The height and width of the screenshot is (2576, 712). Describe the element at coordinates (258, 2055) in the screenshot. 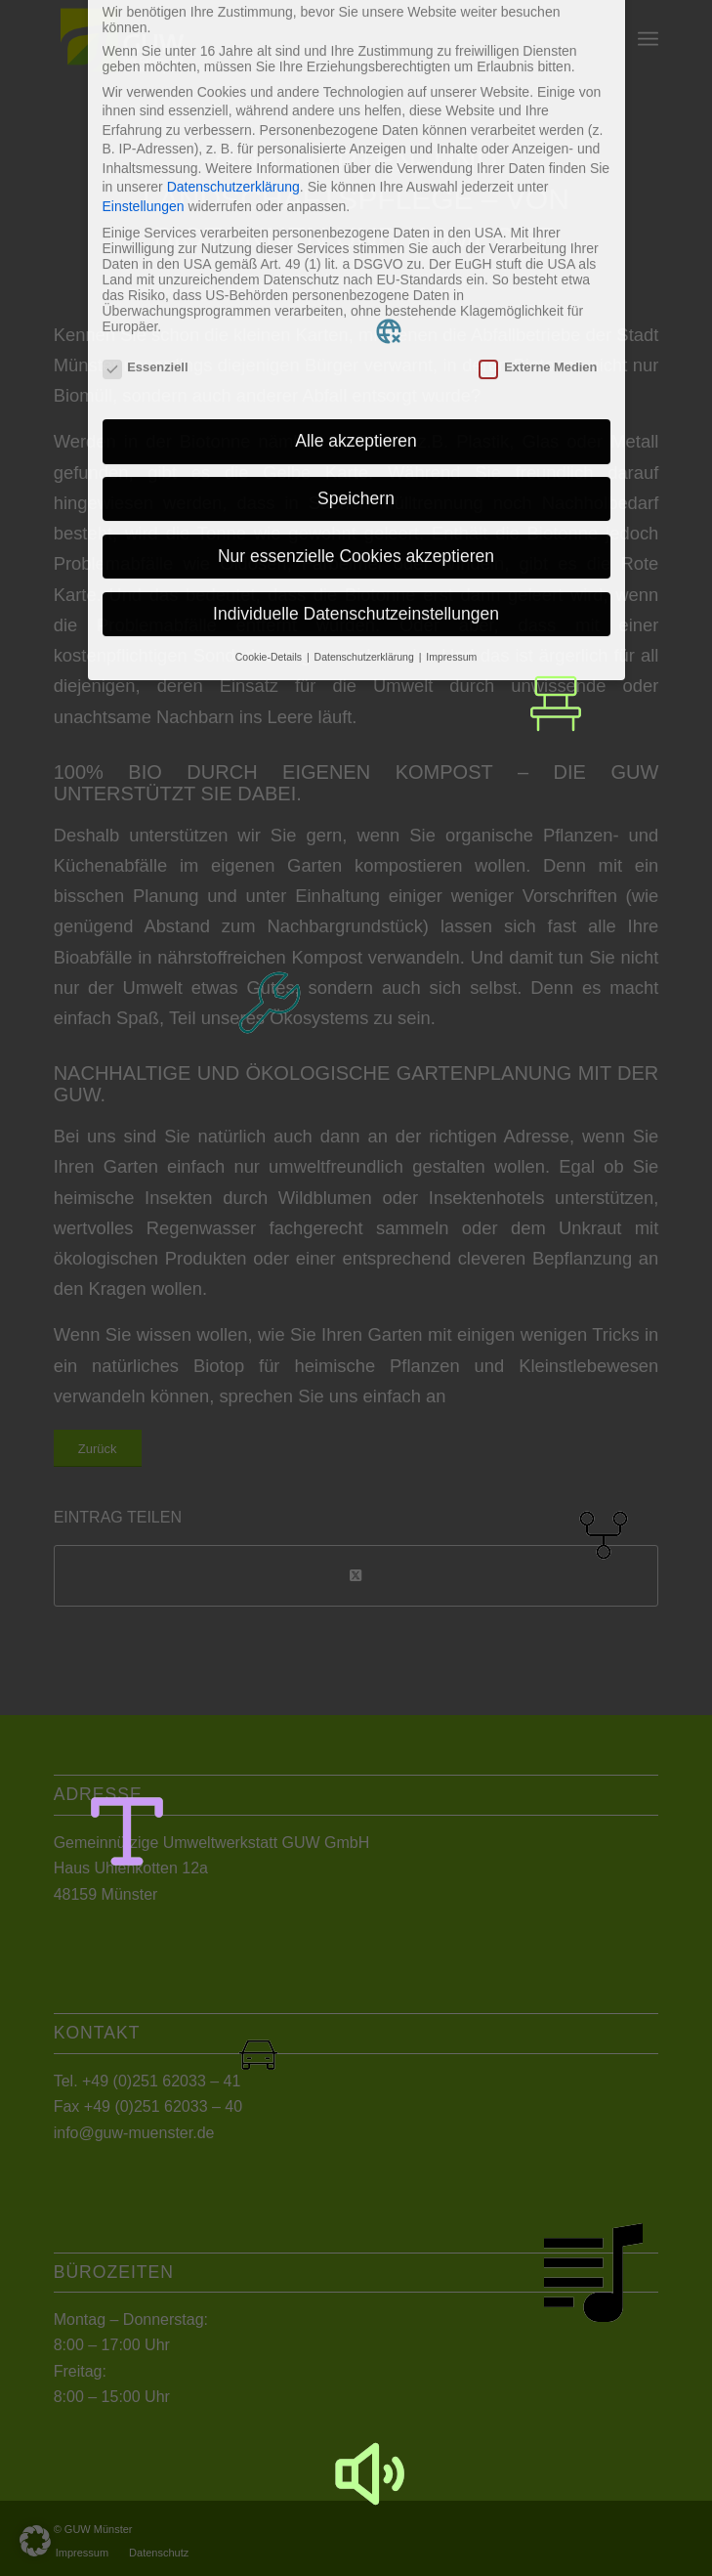

I see `access vehicle or transportation options` at that location.